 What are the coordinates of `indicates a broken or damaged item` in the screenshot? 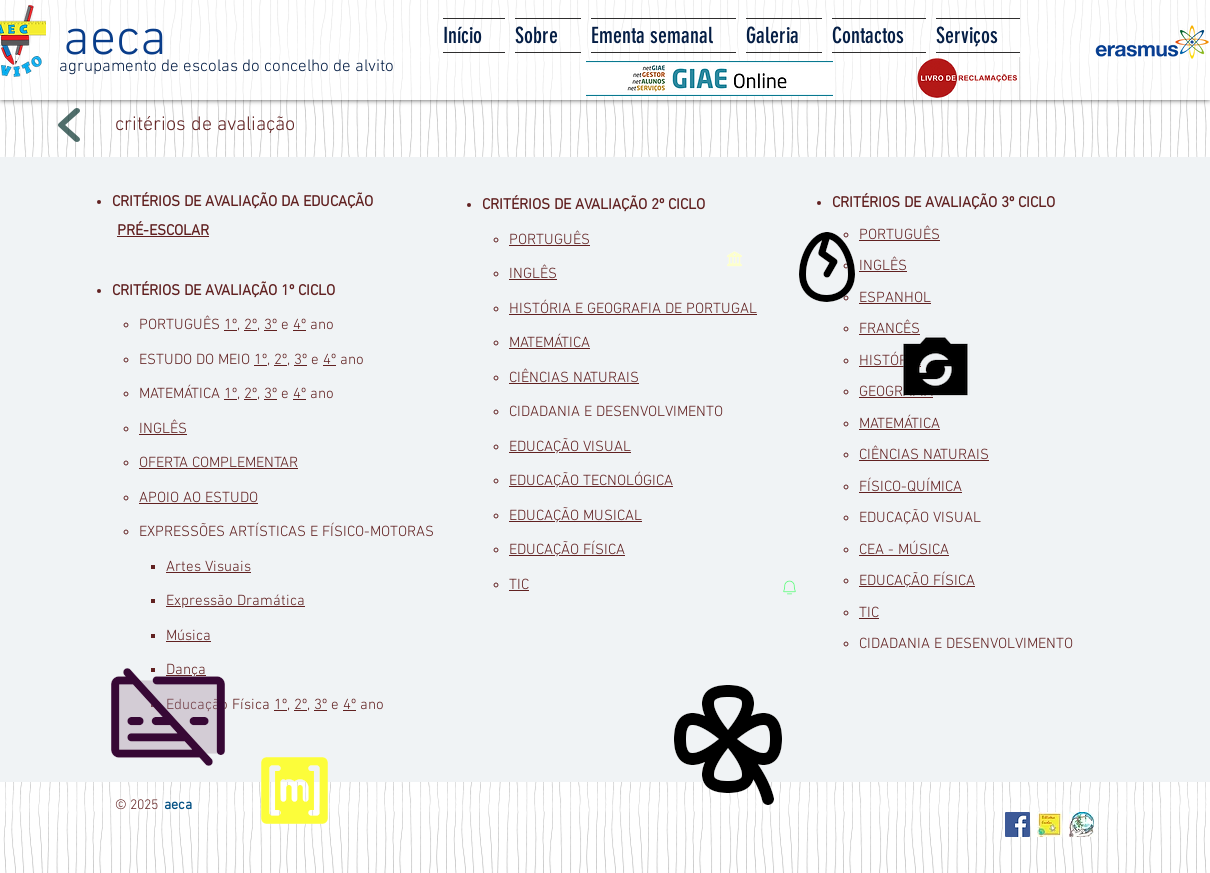 It's located at (827, 267).